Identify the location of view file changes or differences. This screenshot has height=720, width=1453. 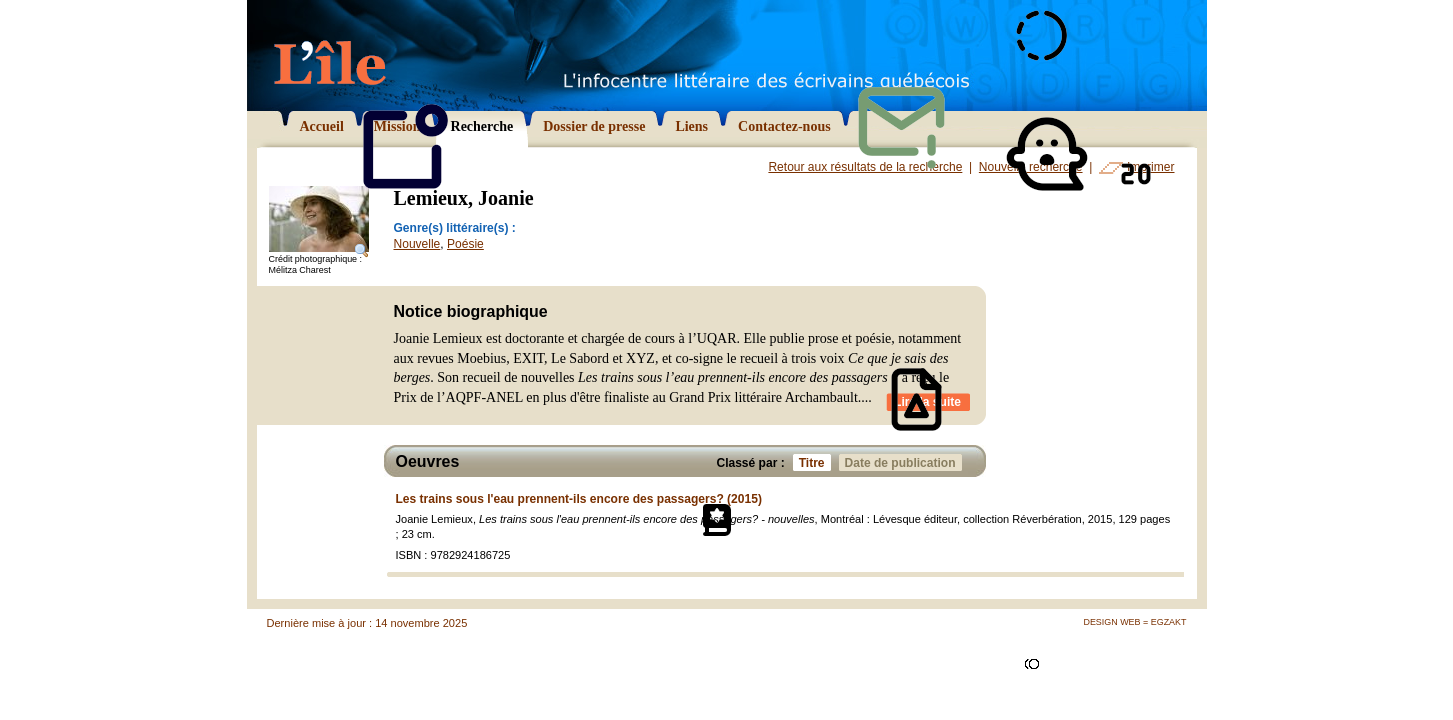
(916, 399).